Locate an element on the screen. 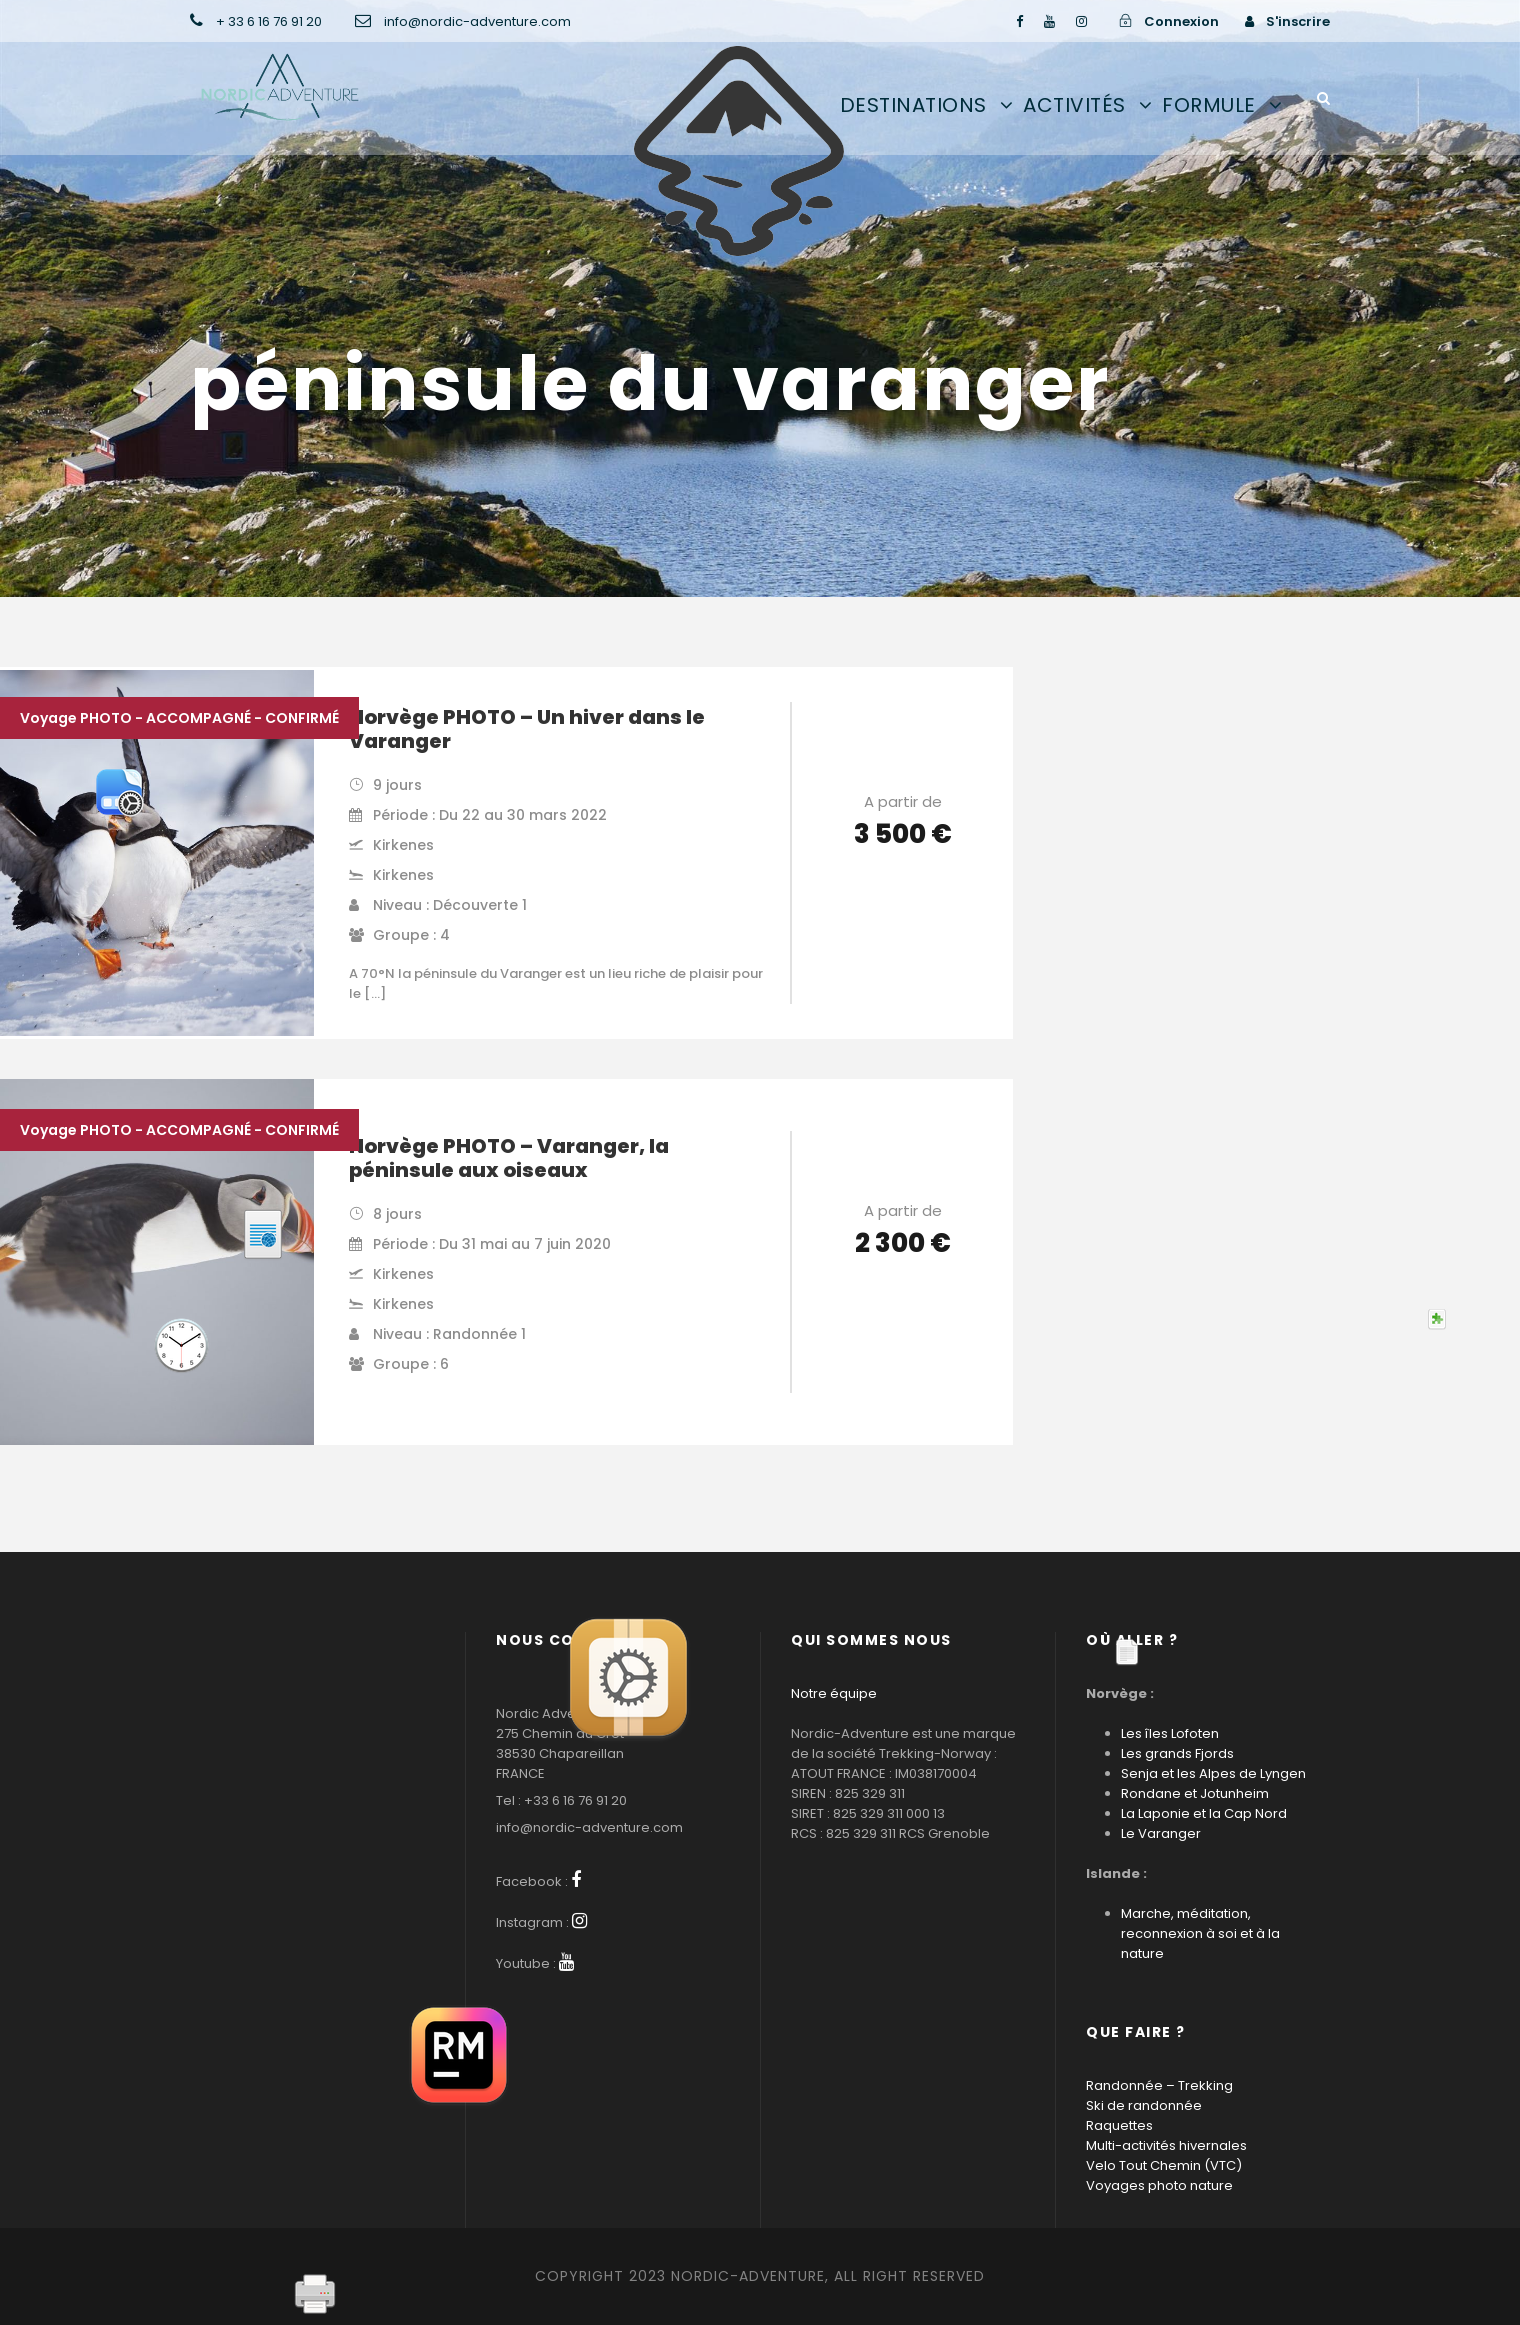 The image size is (1520, 2325). access date and time settings is located at coordinates (181, 1345).